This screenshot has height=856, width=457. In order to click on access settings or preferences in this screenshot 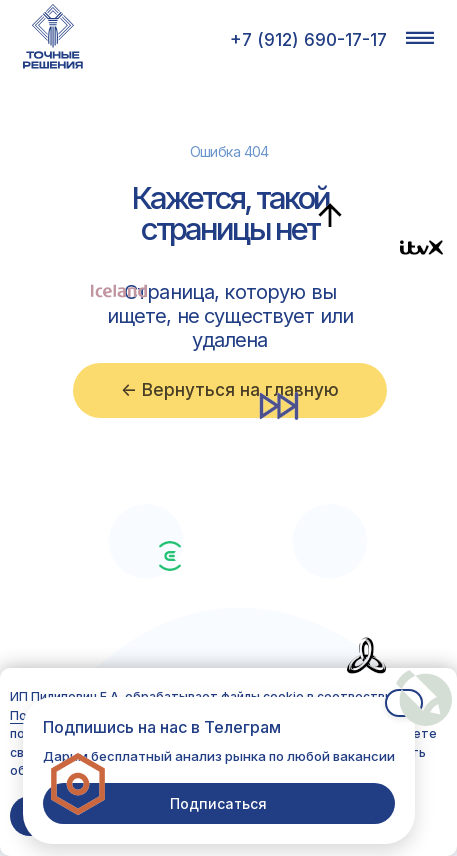, I will do `click(78, 784)`.